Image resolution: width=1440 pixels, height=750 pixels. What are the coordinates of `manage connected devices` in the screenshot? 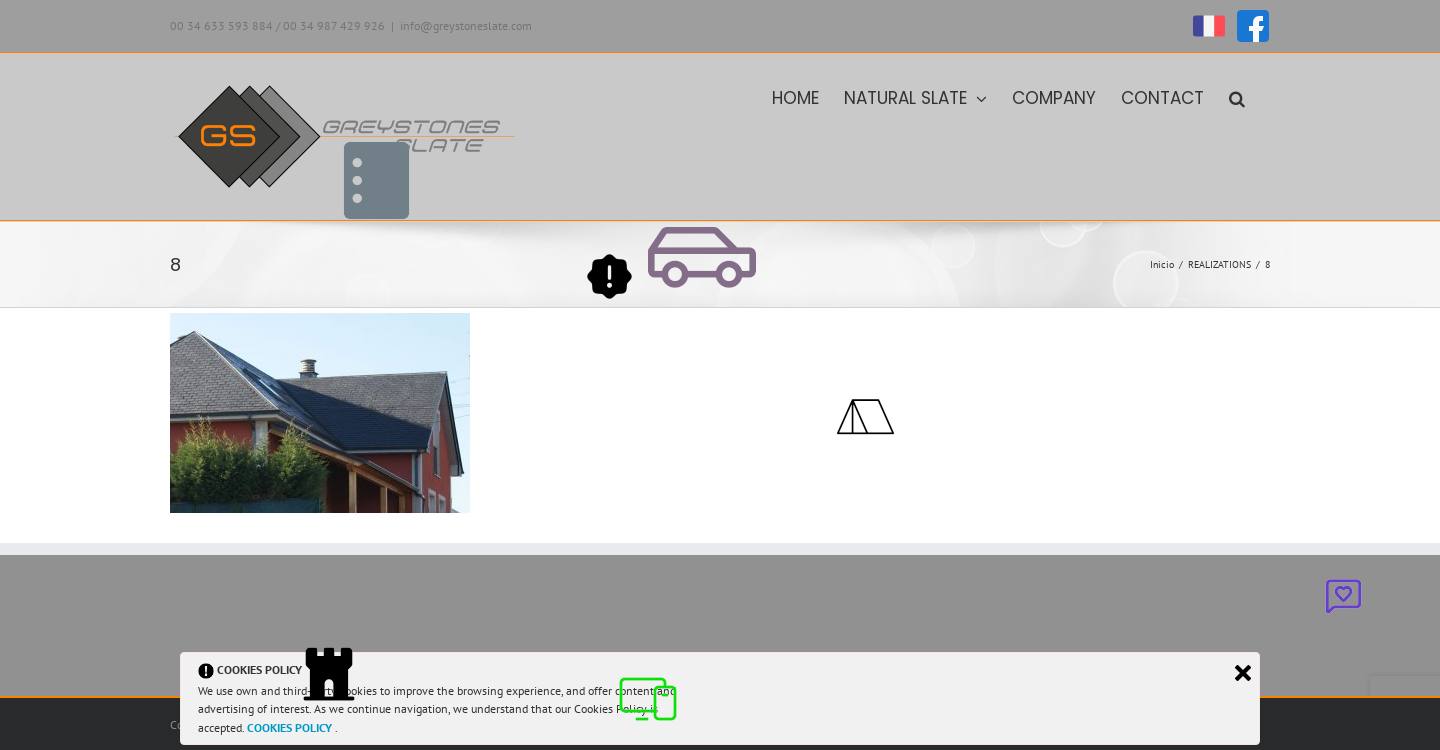 It's located at (647, 699).